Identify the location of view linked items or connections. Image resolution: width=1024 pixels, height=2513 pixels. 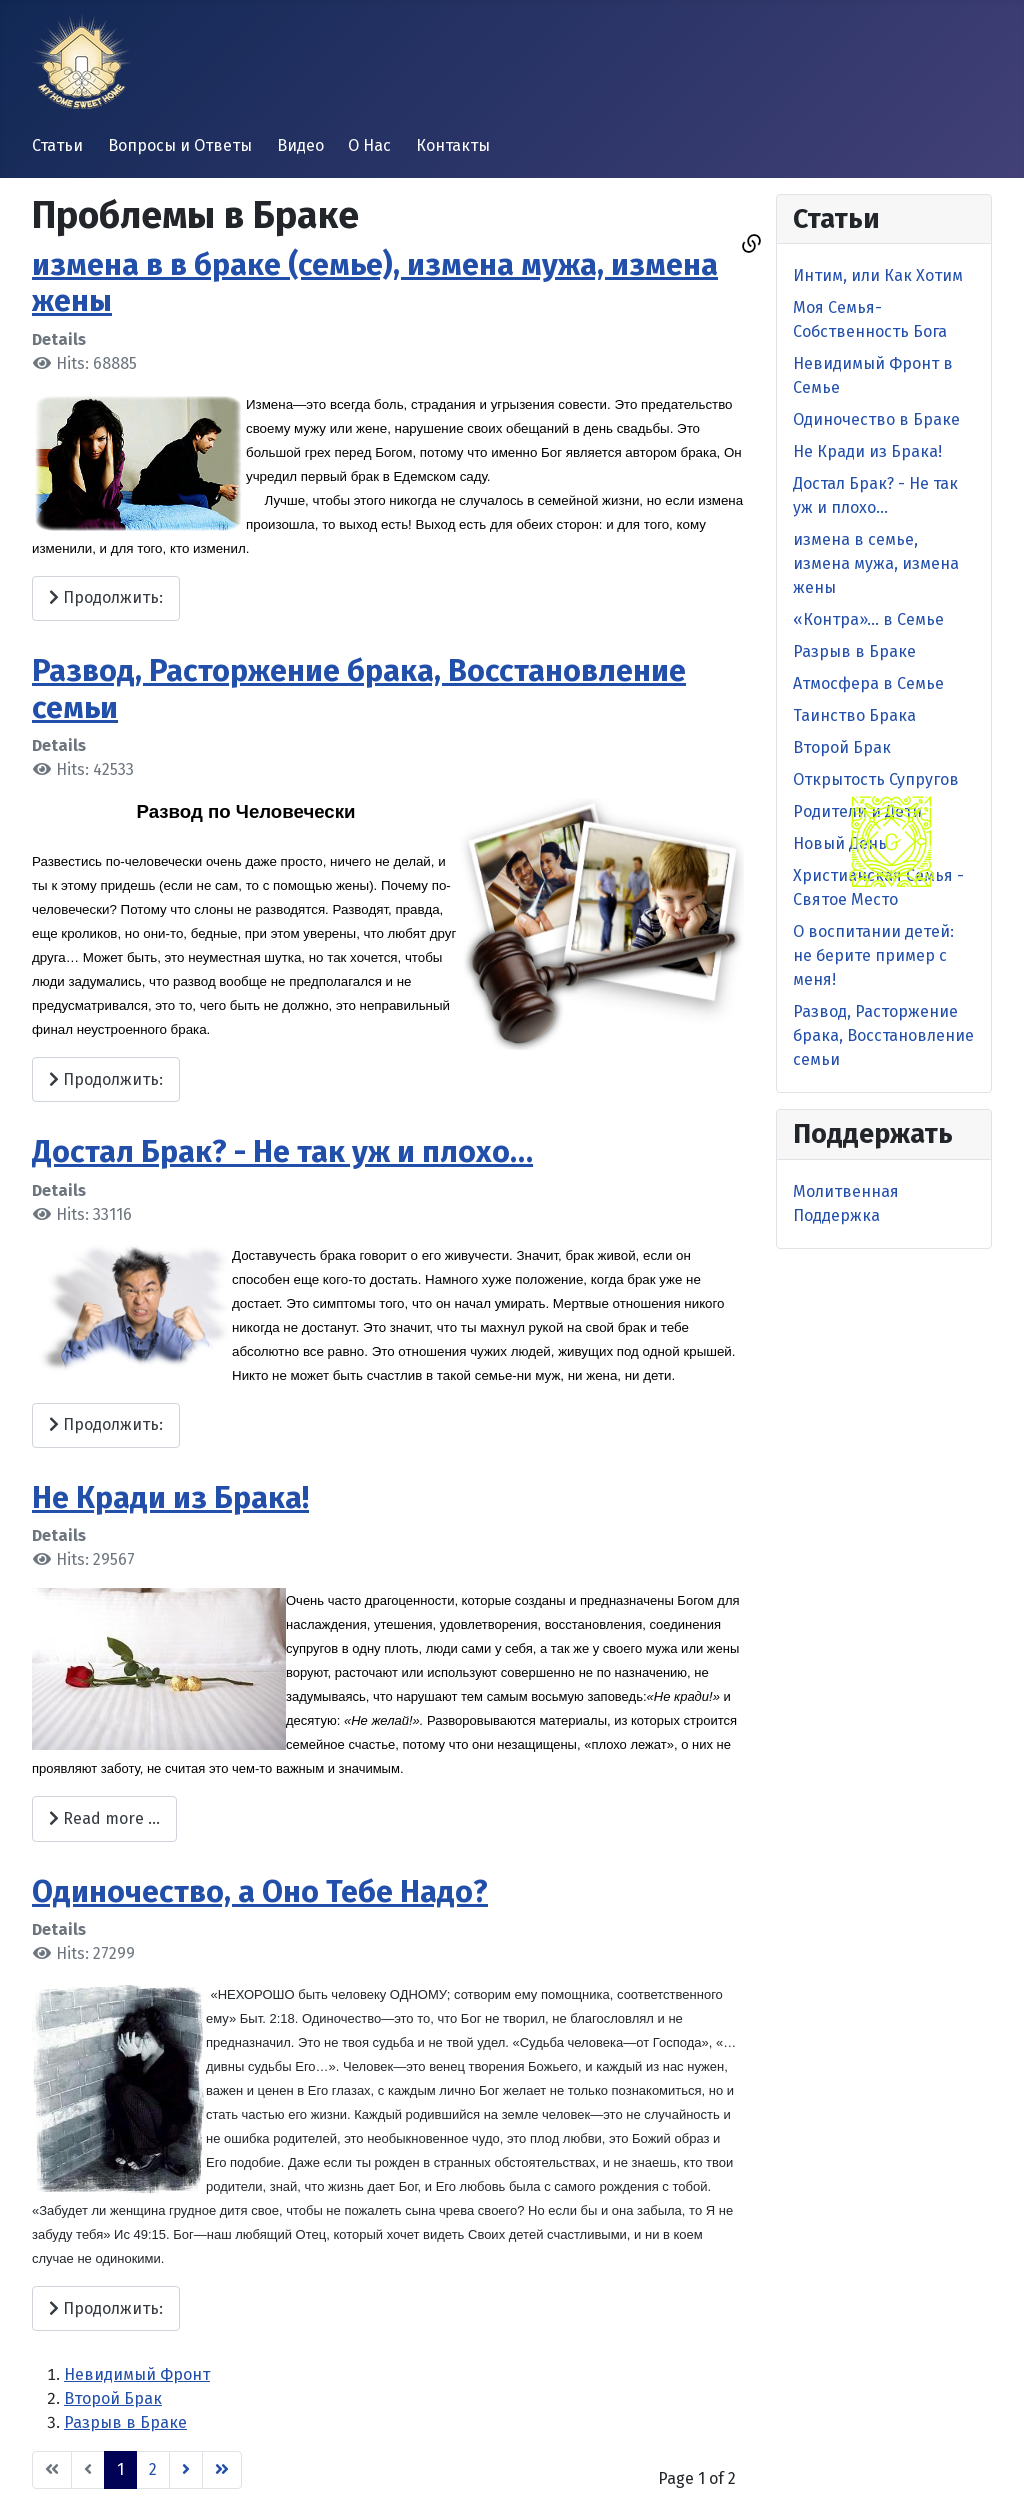
(751, 243).